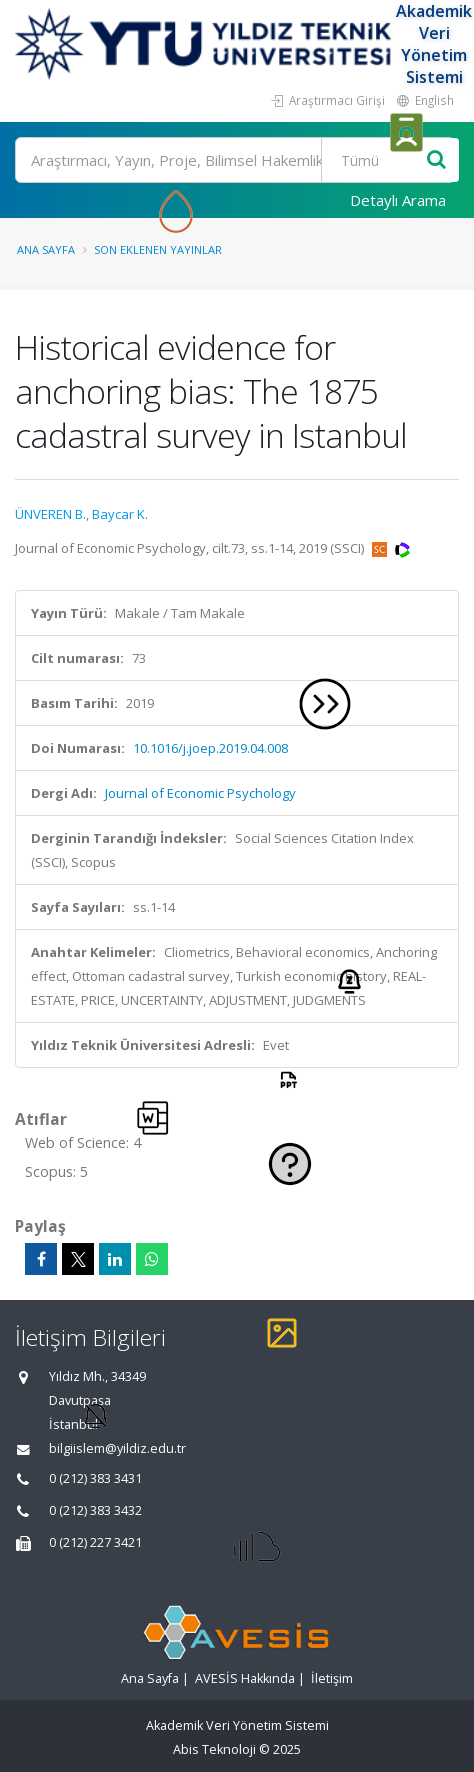 This screenshot has width=474, height=1772. I want to click on snooze notifications, so click(349, 981).